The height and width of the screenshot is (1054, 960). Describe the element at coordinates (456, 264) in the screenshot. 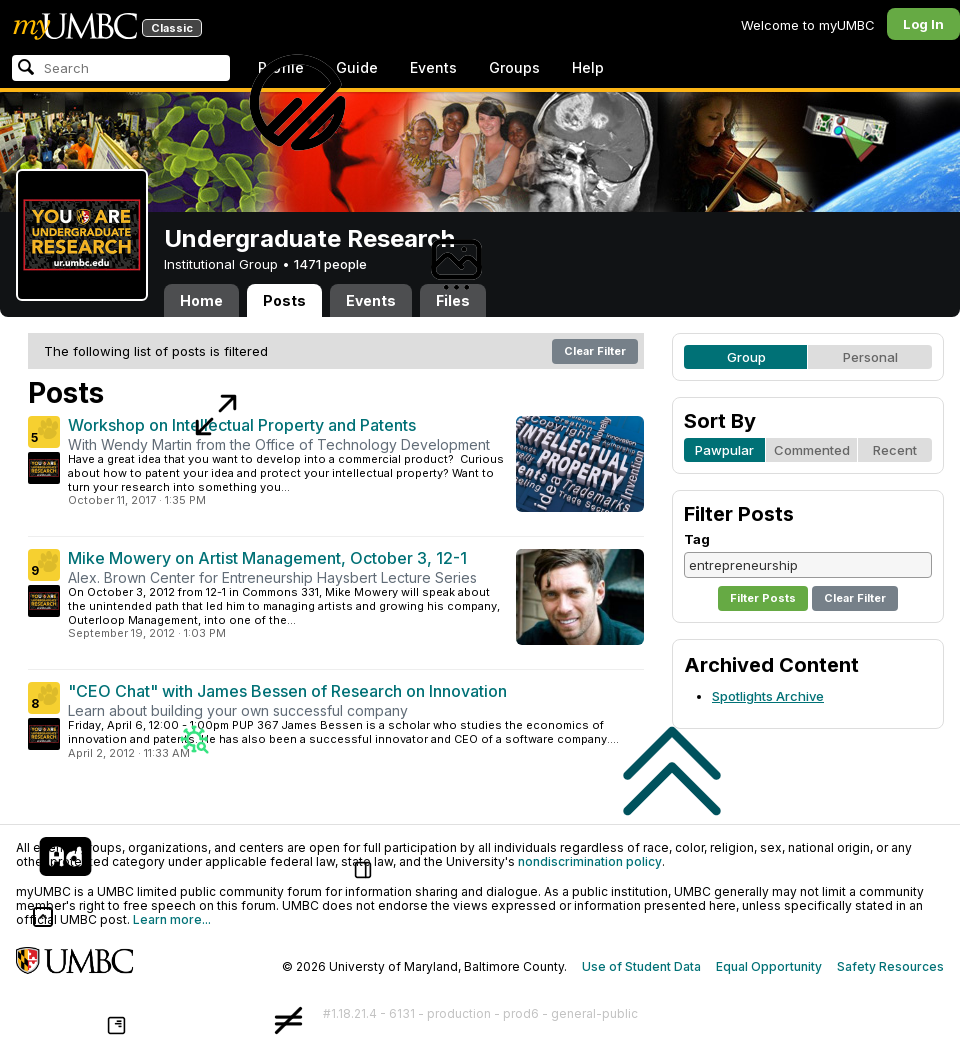

I see `start a photo slideshow` at that location.